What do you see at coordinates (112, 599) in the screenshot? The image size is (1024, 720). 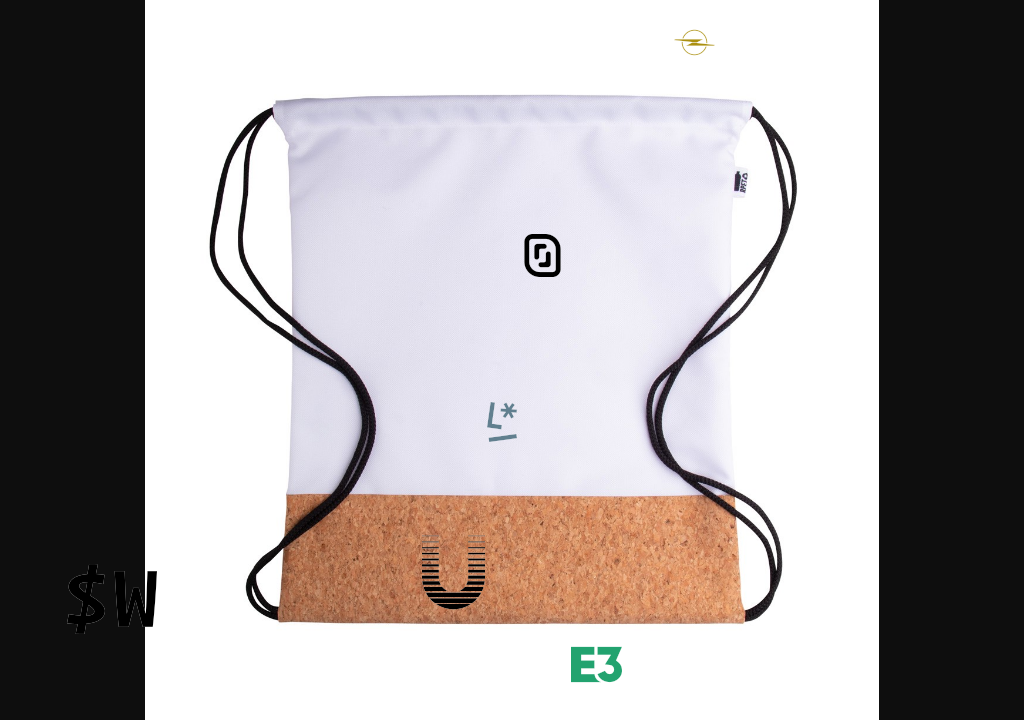 I see `open wezterm terminal application` at bounding box center [112, 599].